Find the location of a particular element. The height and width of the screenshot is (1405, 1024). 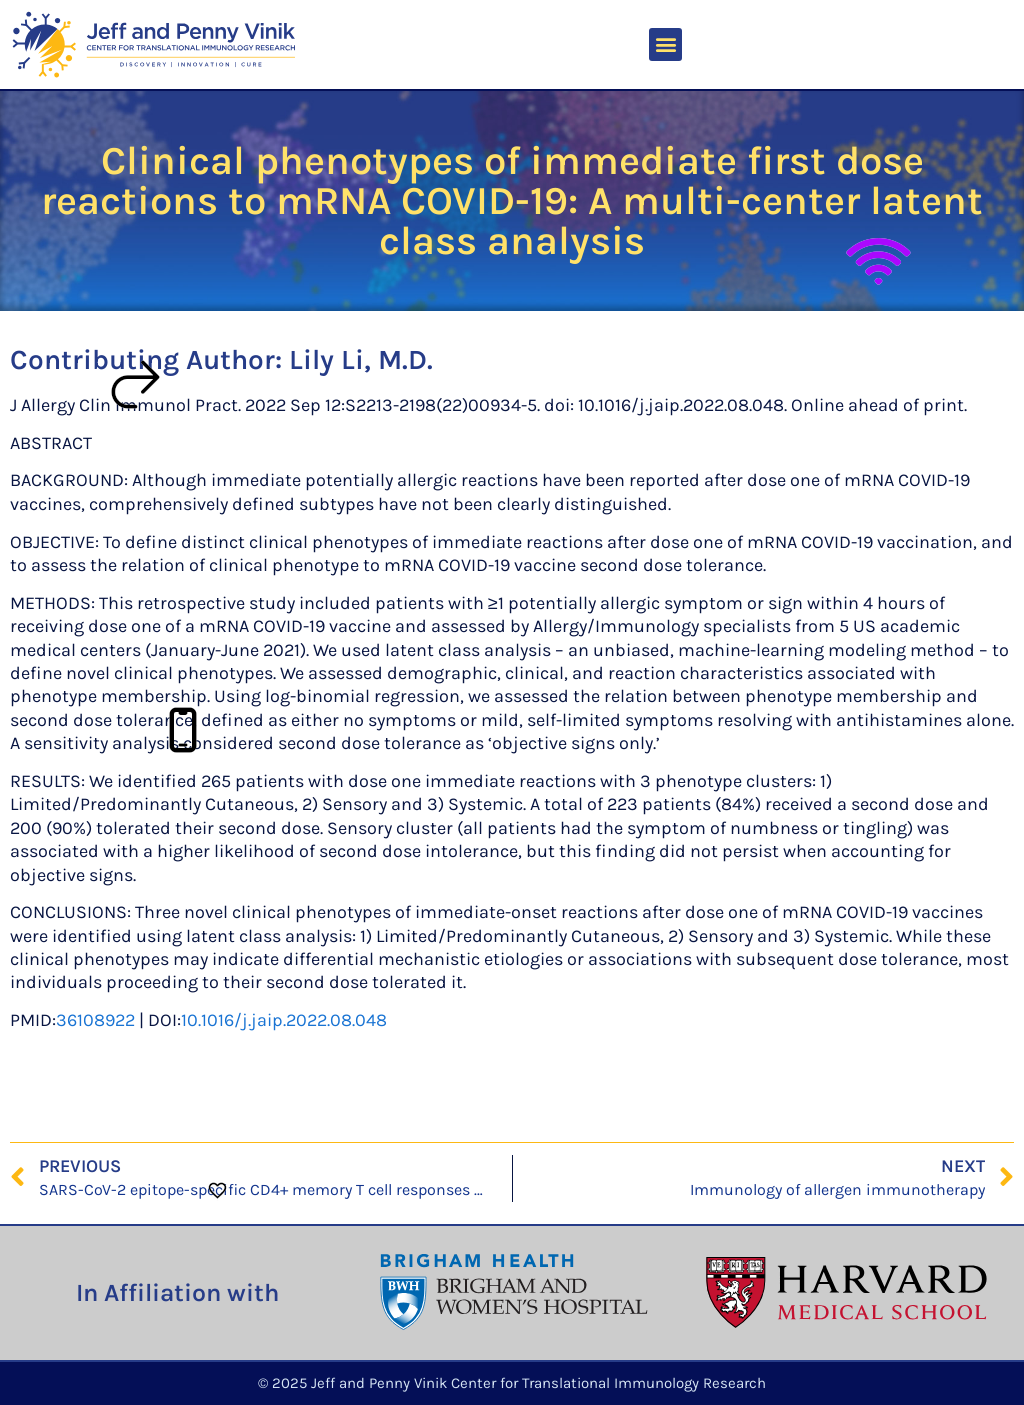

indicates active wifi connection is located at coordinates (878, 262).